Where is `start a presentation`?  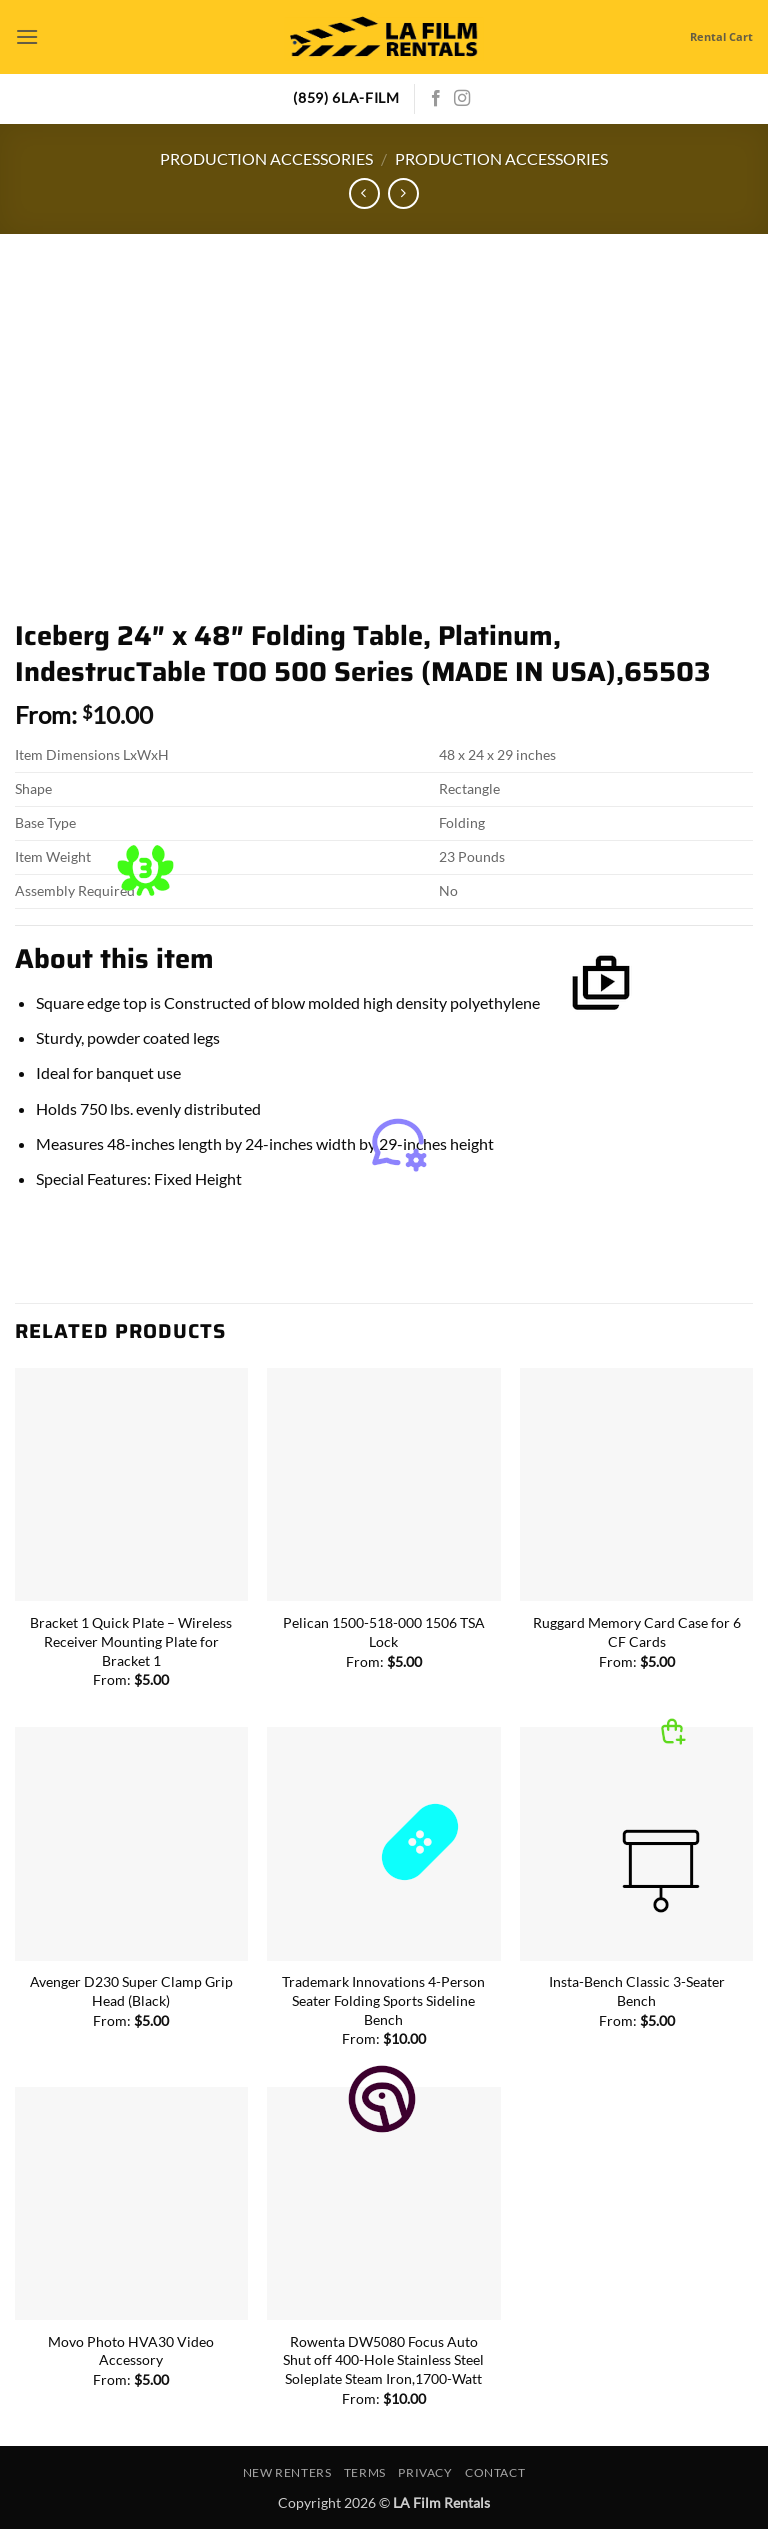 start a presentation is located at coordinates (661, 1865).